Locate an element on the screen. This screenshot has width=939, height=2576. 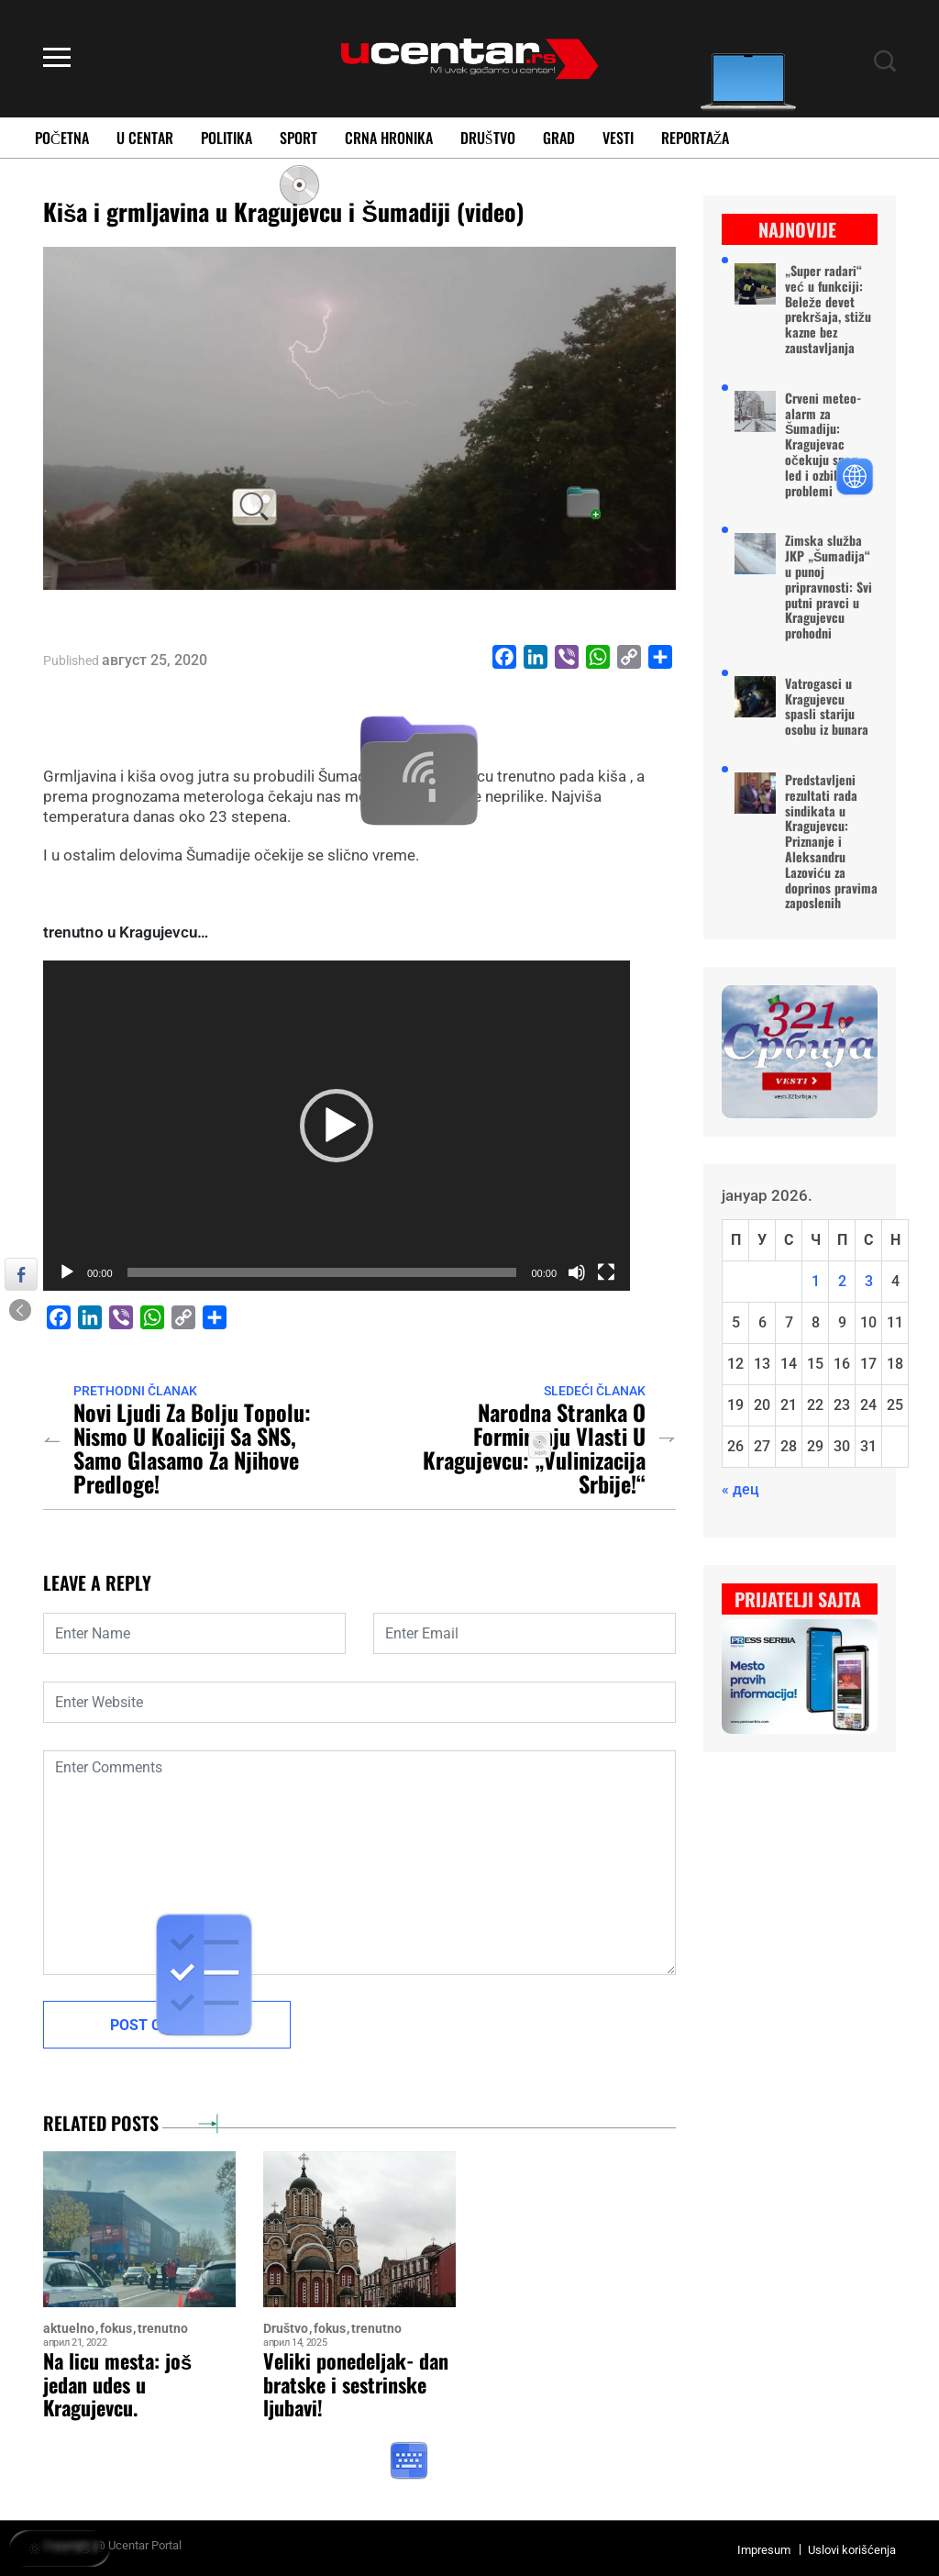
open language & region settings is located at coordinates (855, 477).